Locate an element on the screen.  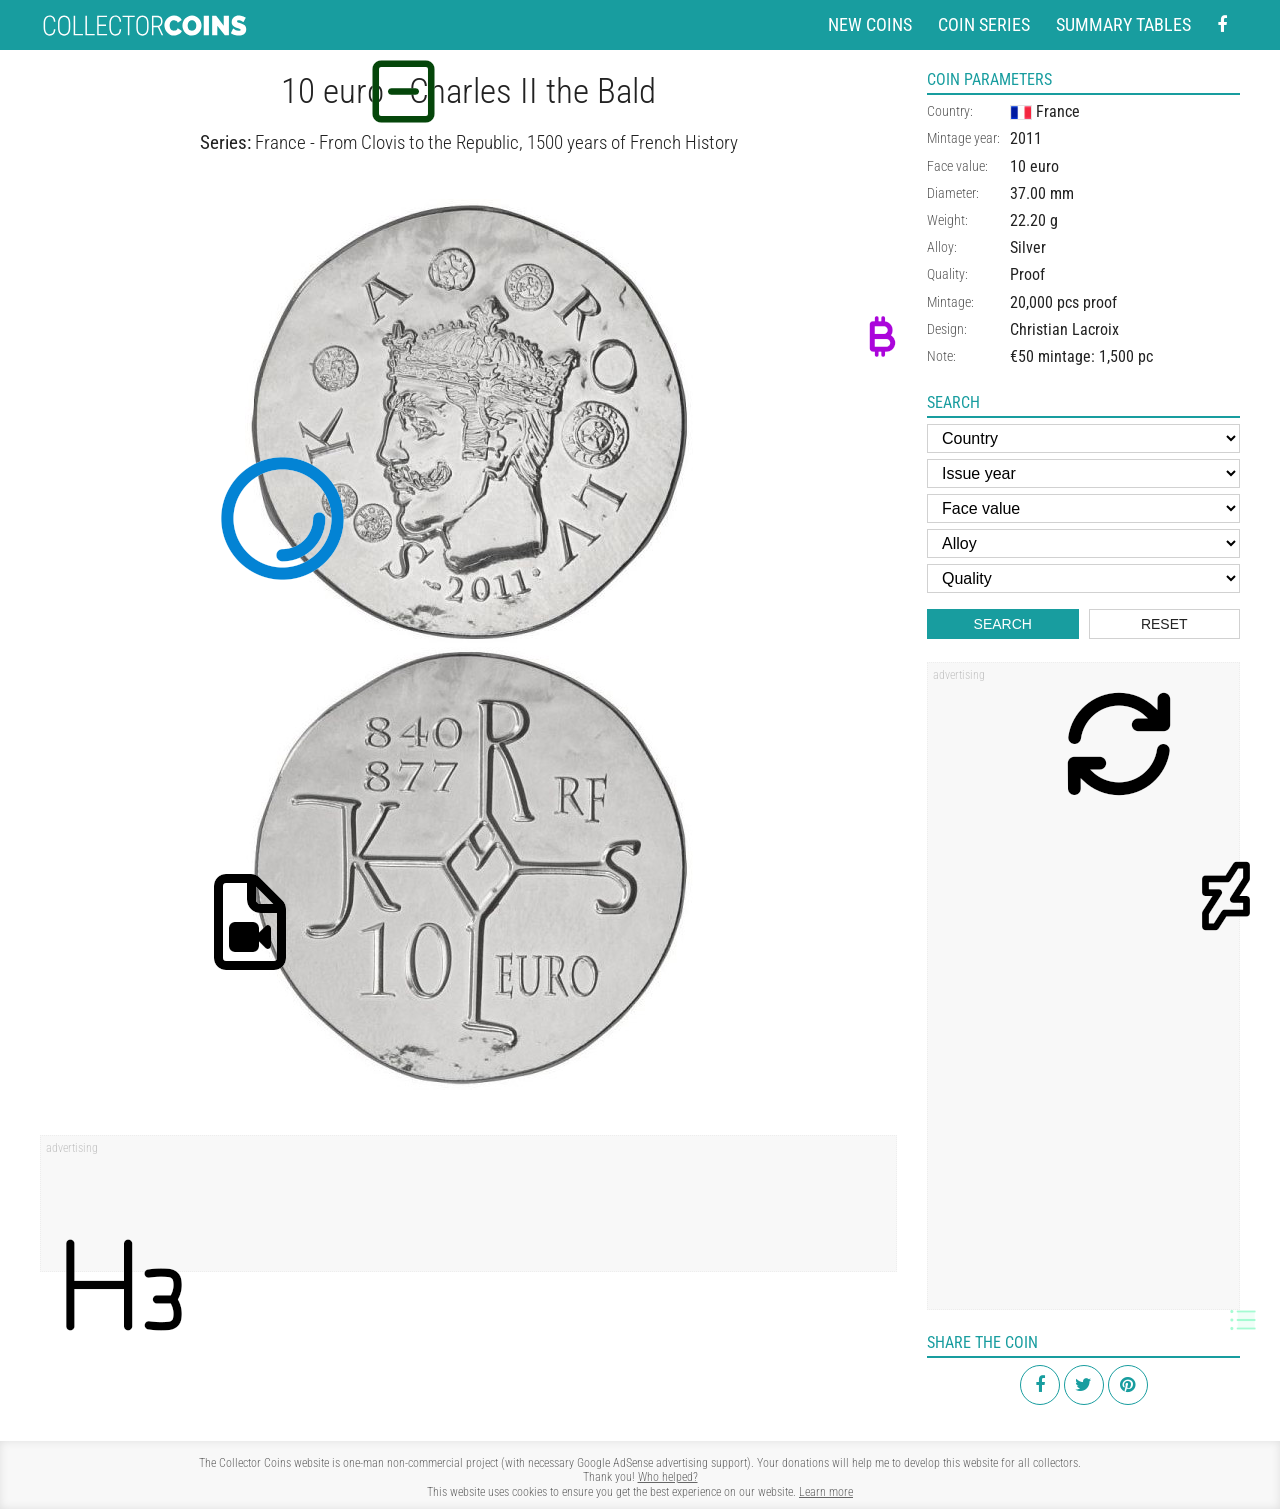
visit deviantart profile or page is located at coordinates (1226, 896).